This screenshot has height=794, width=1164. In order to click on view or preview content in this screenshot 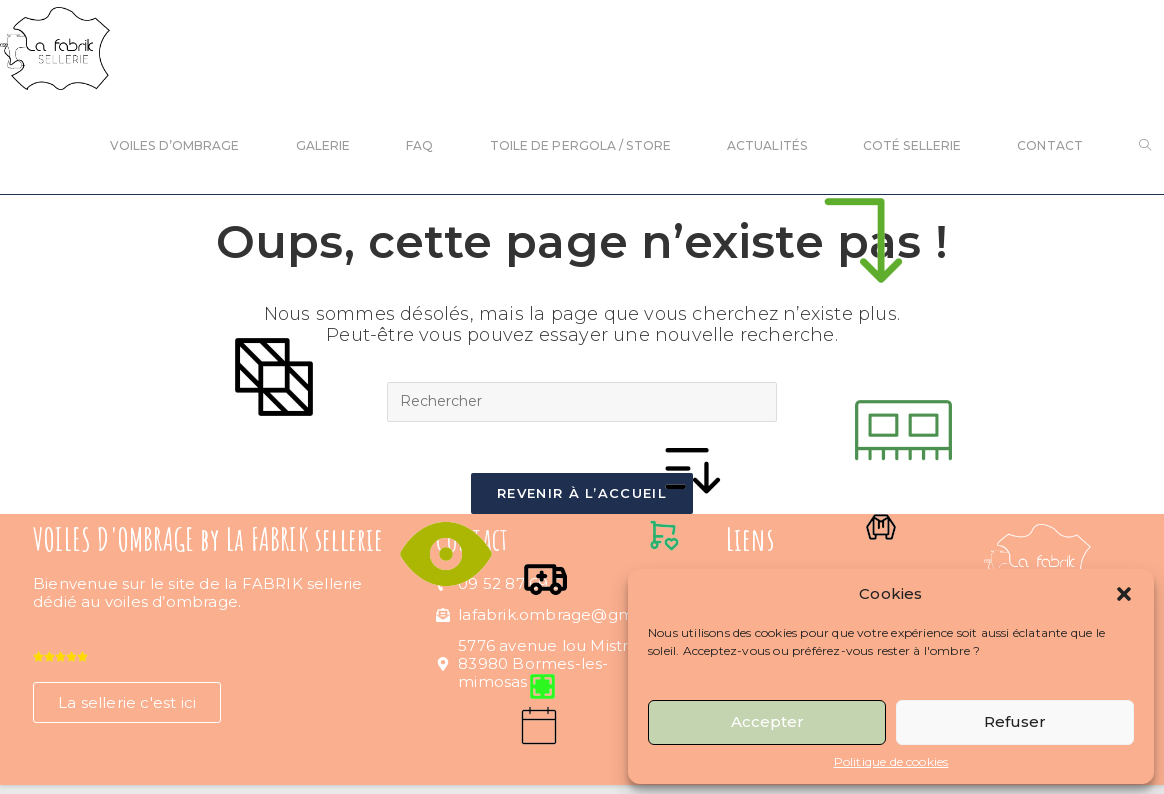, I will do `click(446, 554)`.